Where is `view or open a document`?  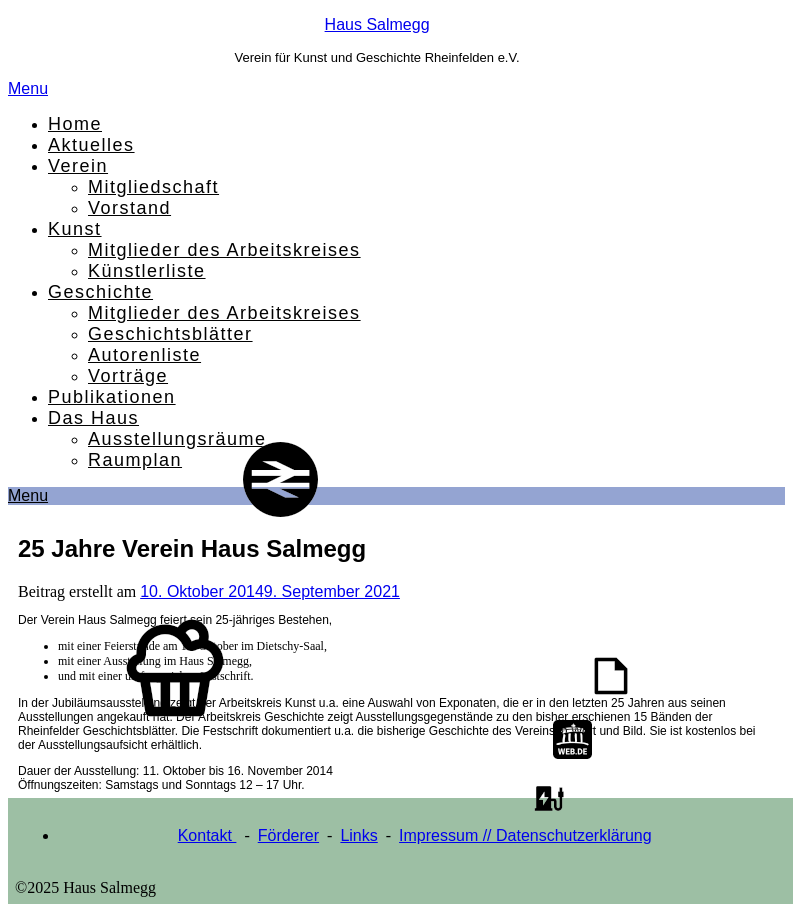
view or open a document is located at coordinates (611, 676).